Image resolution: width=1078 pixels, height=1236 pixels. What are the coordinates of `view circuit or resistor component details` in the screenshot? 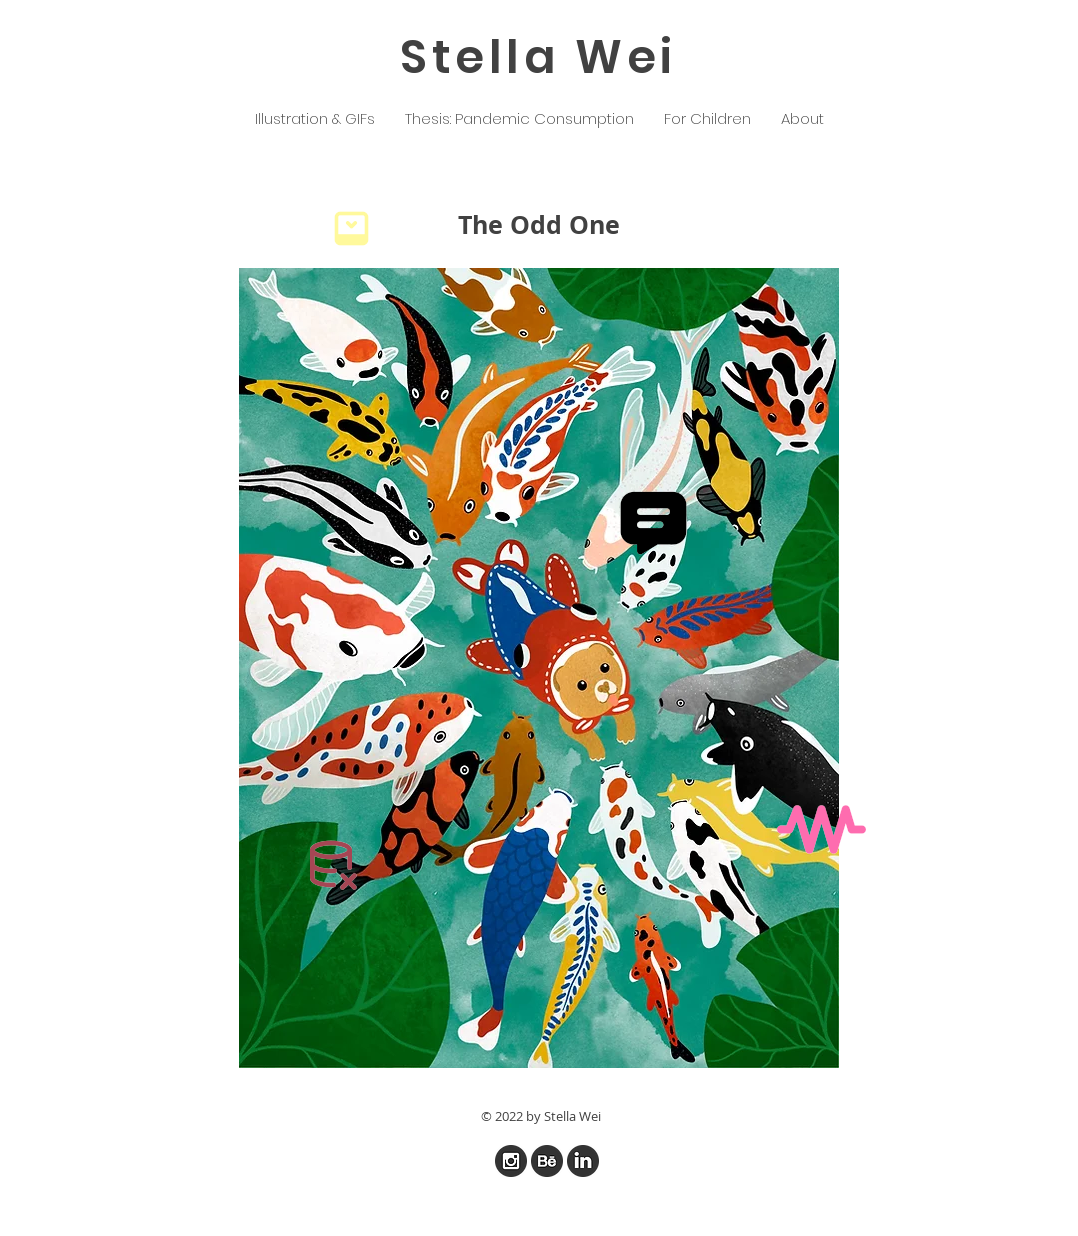 It's located at (821, 829).